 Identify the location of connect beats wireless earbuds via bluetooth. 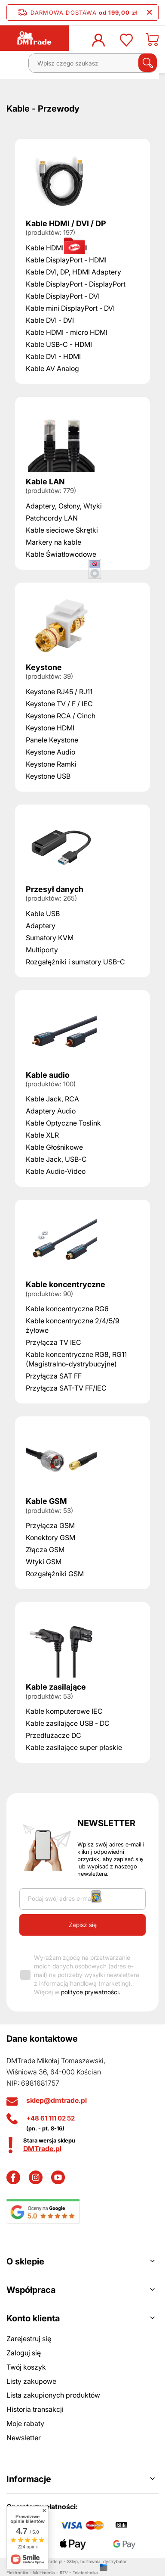
(43, 1235).